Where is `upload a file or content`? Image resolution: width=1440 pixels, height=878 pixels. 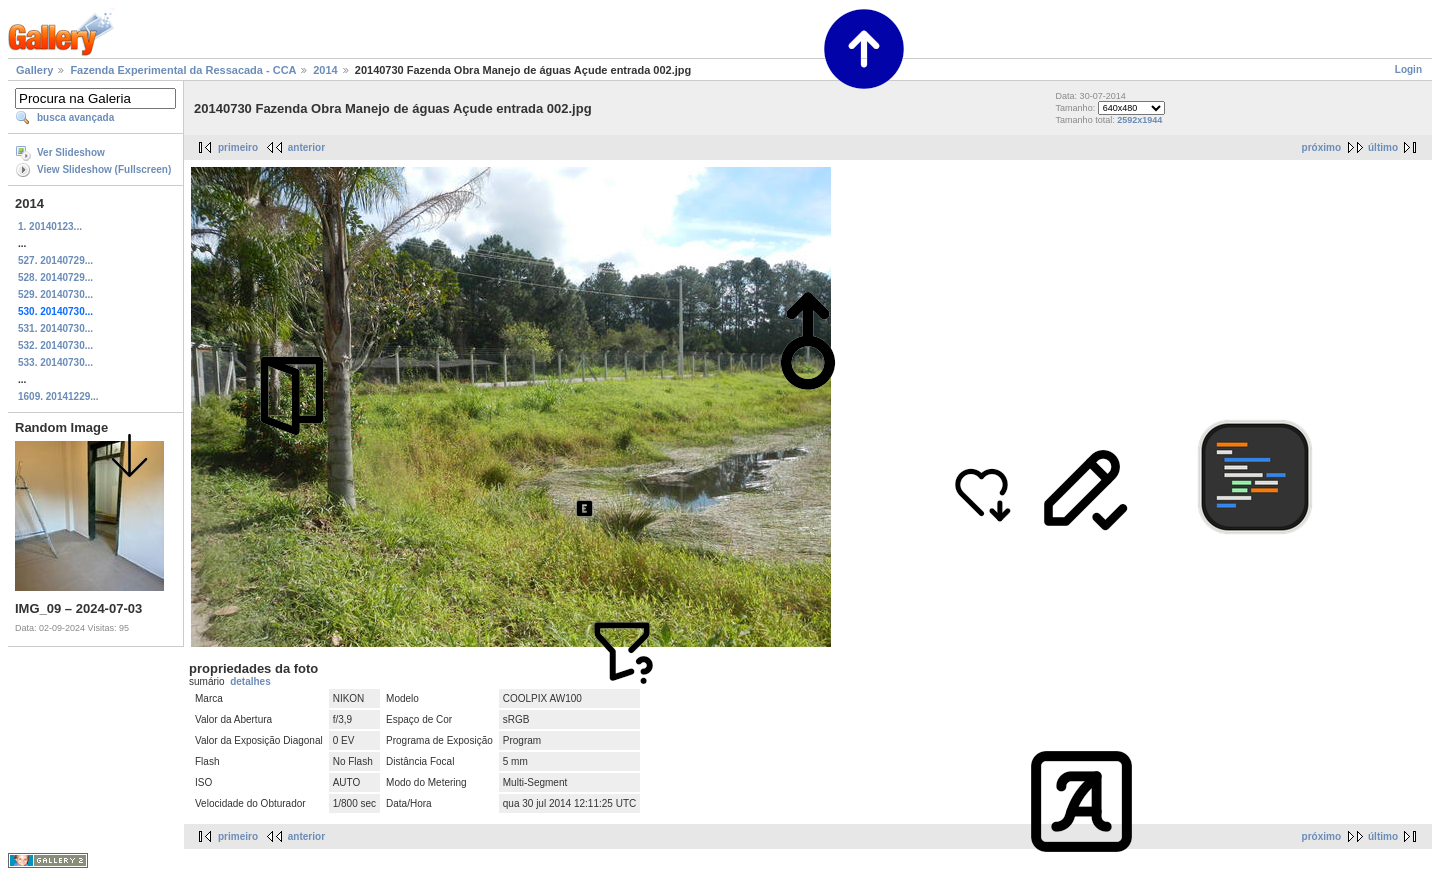
upload a file or content is located at coordinates (864, 49).